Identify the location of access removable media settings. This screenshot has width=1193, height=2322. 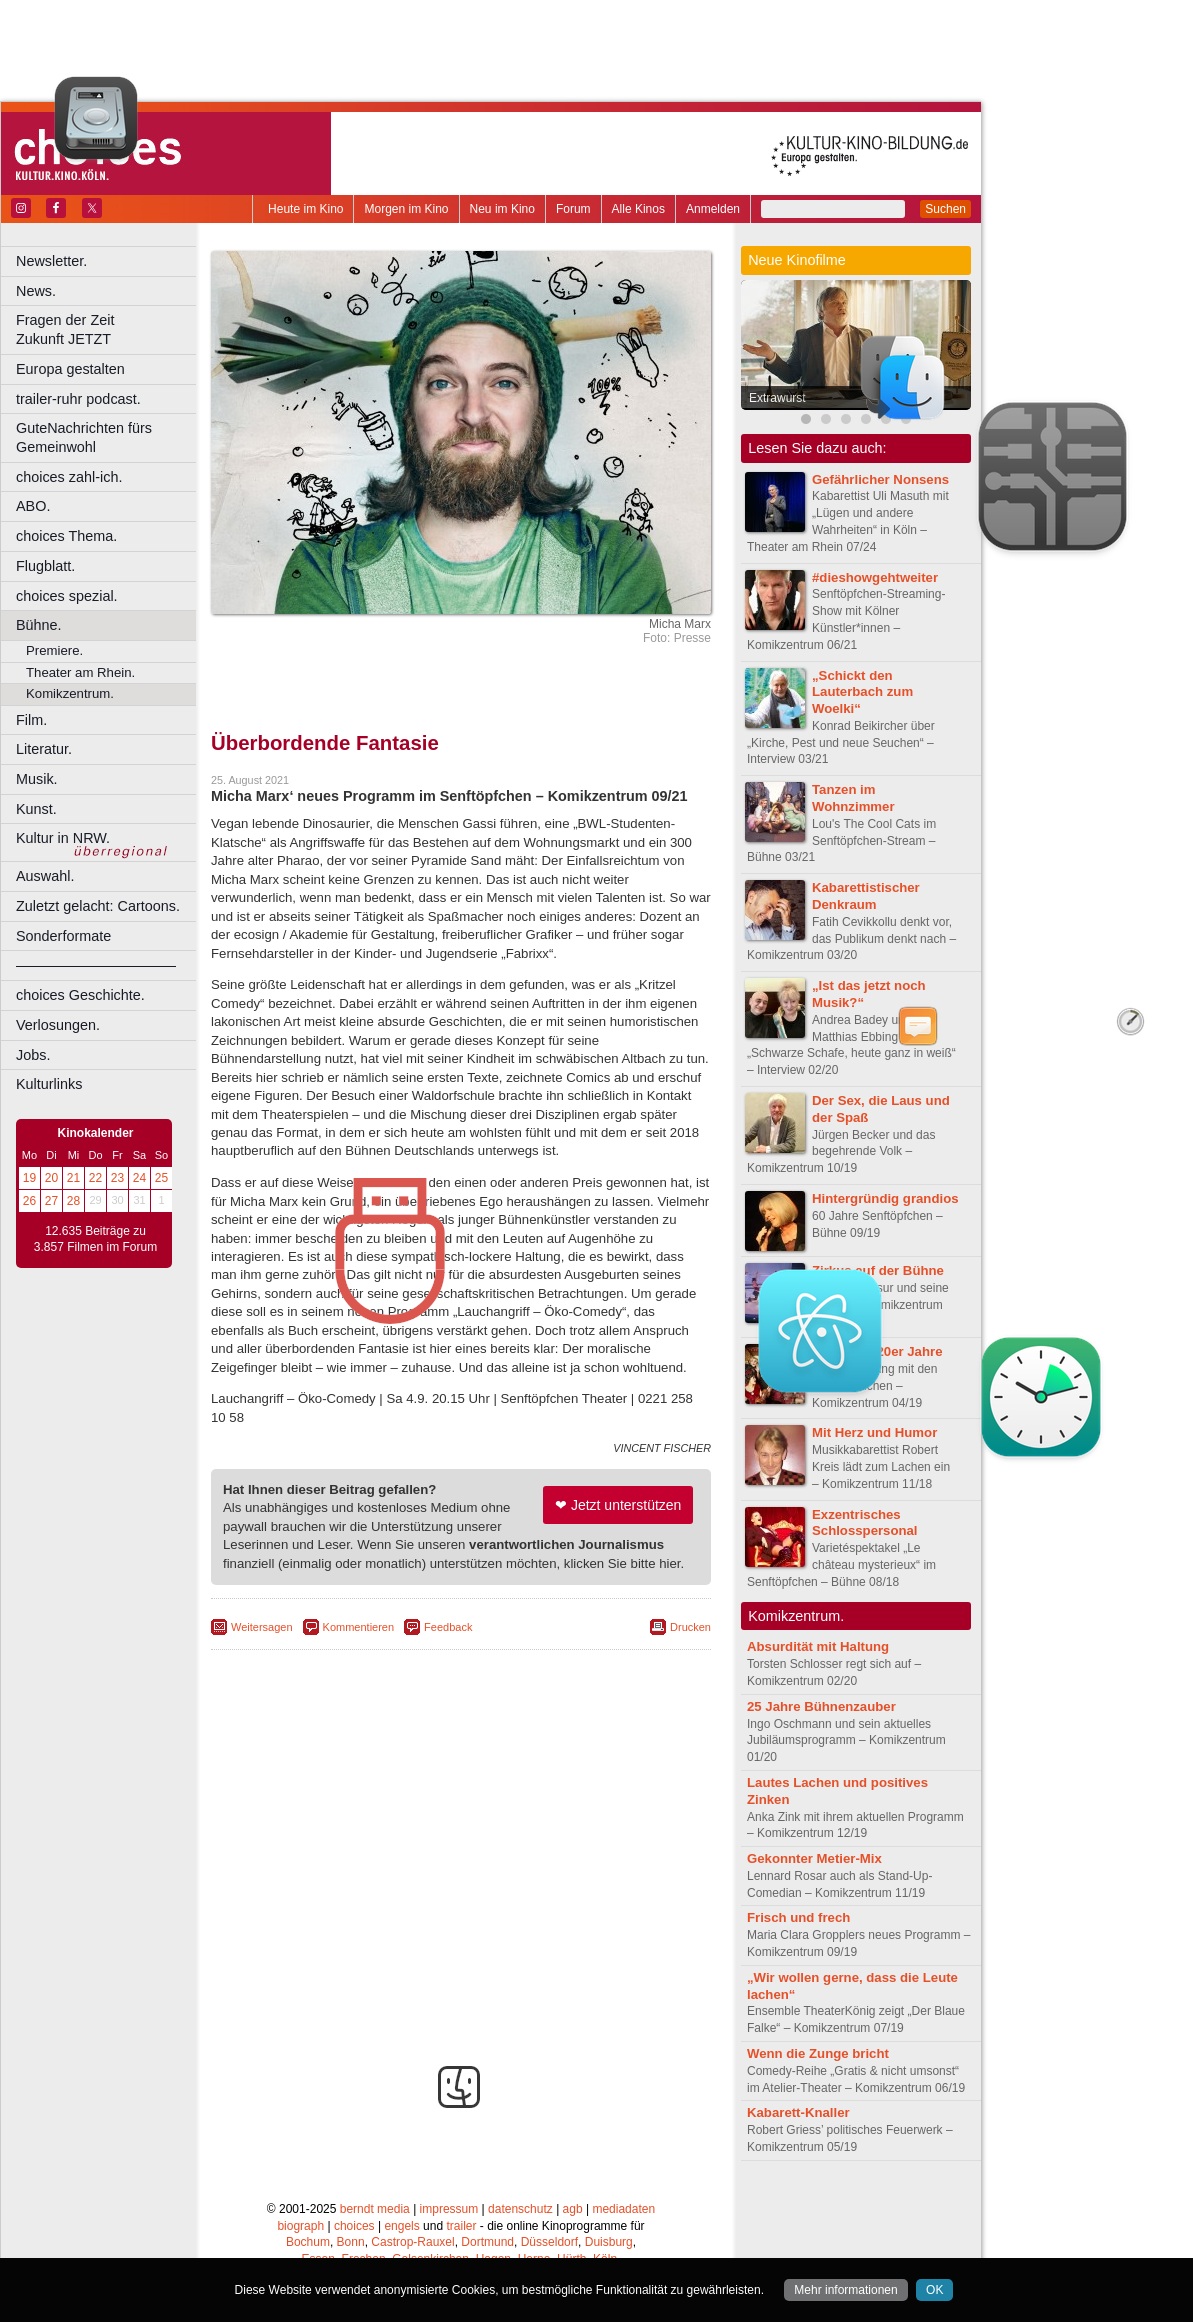
(390, 1251).